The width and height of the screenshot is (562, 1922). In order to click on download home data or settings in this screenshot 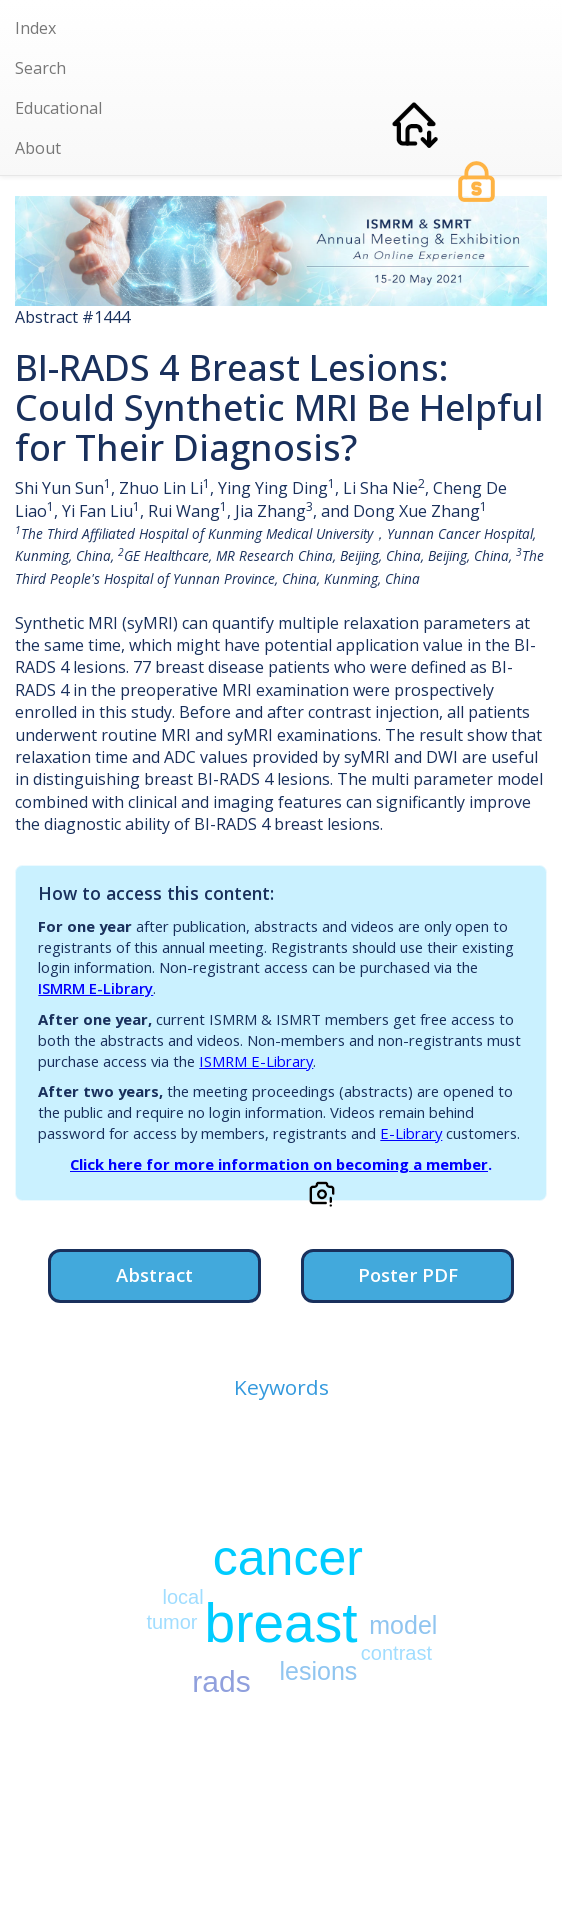, I will do `click(414, 124)`.